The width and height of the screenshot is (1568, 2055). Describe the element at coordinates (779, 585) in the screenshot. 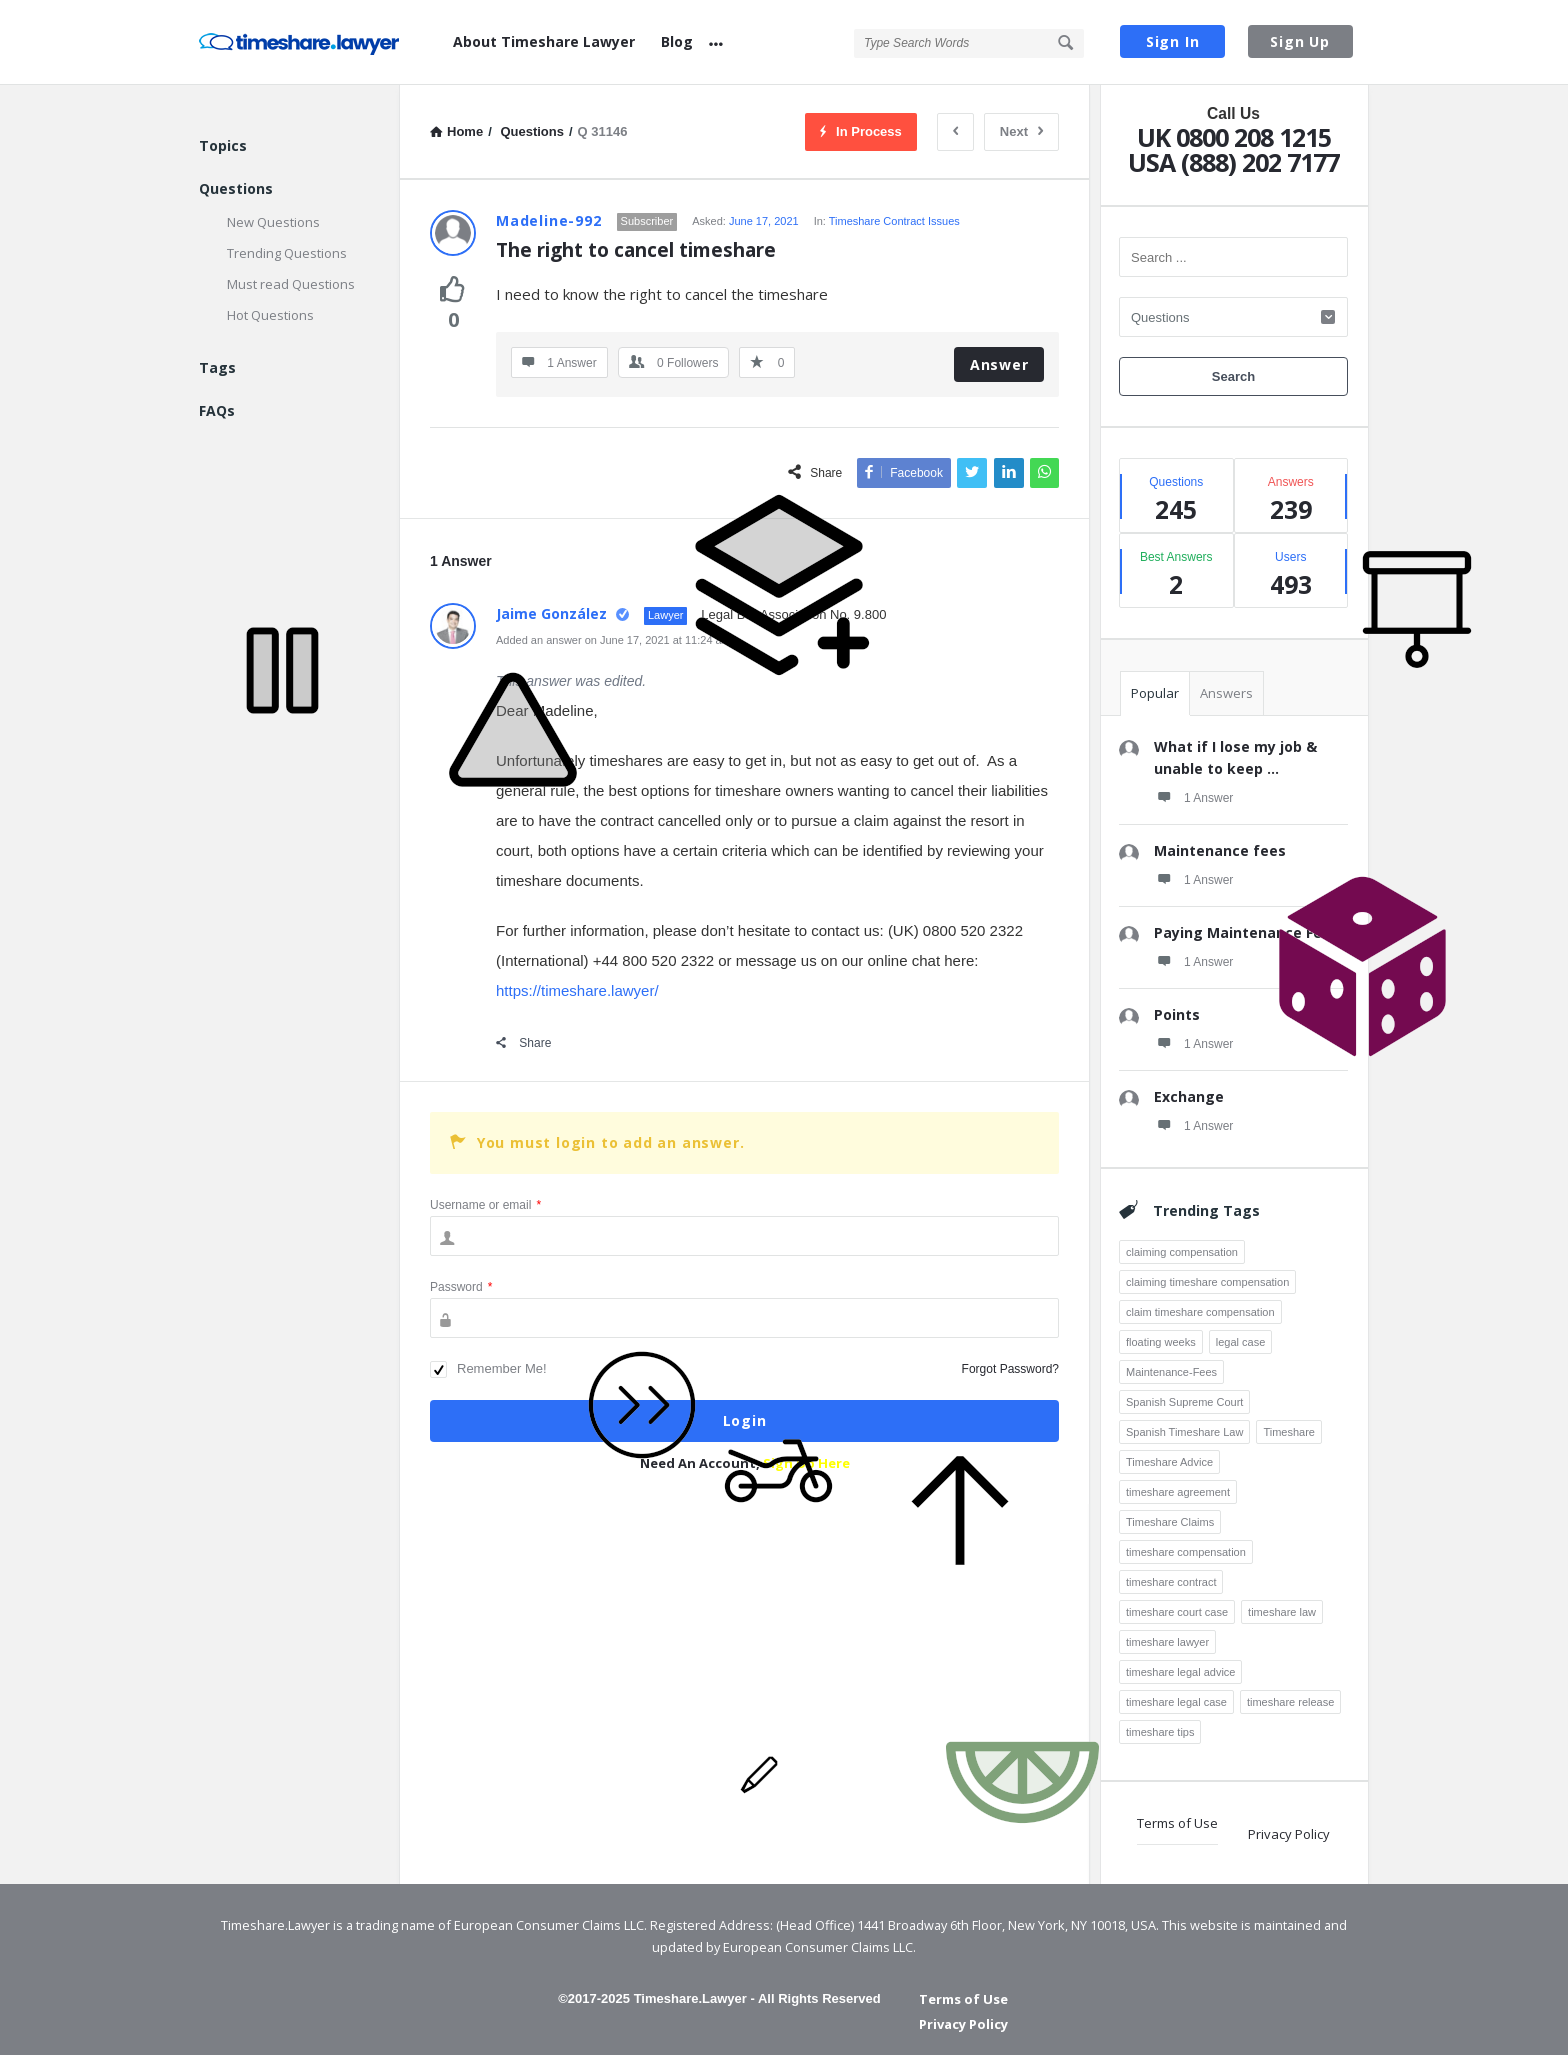

I see `add a new layer to the stack` at that location.